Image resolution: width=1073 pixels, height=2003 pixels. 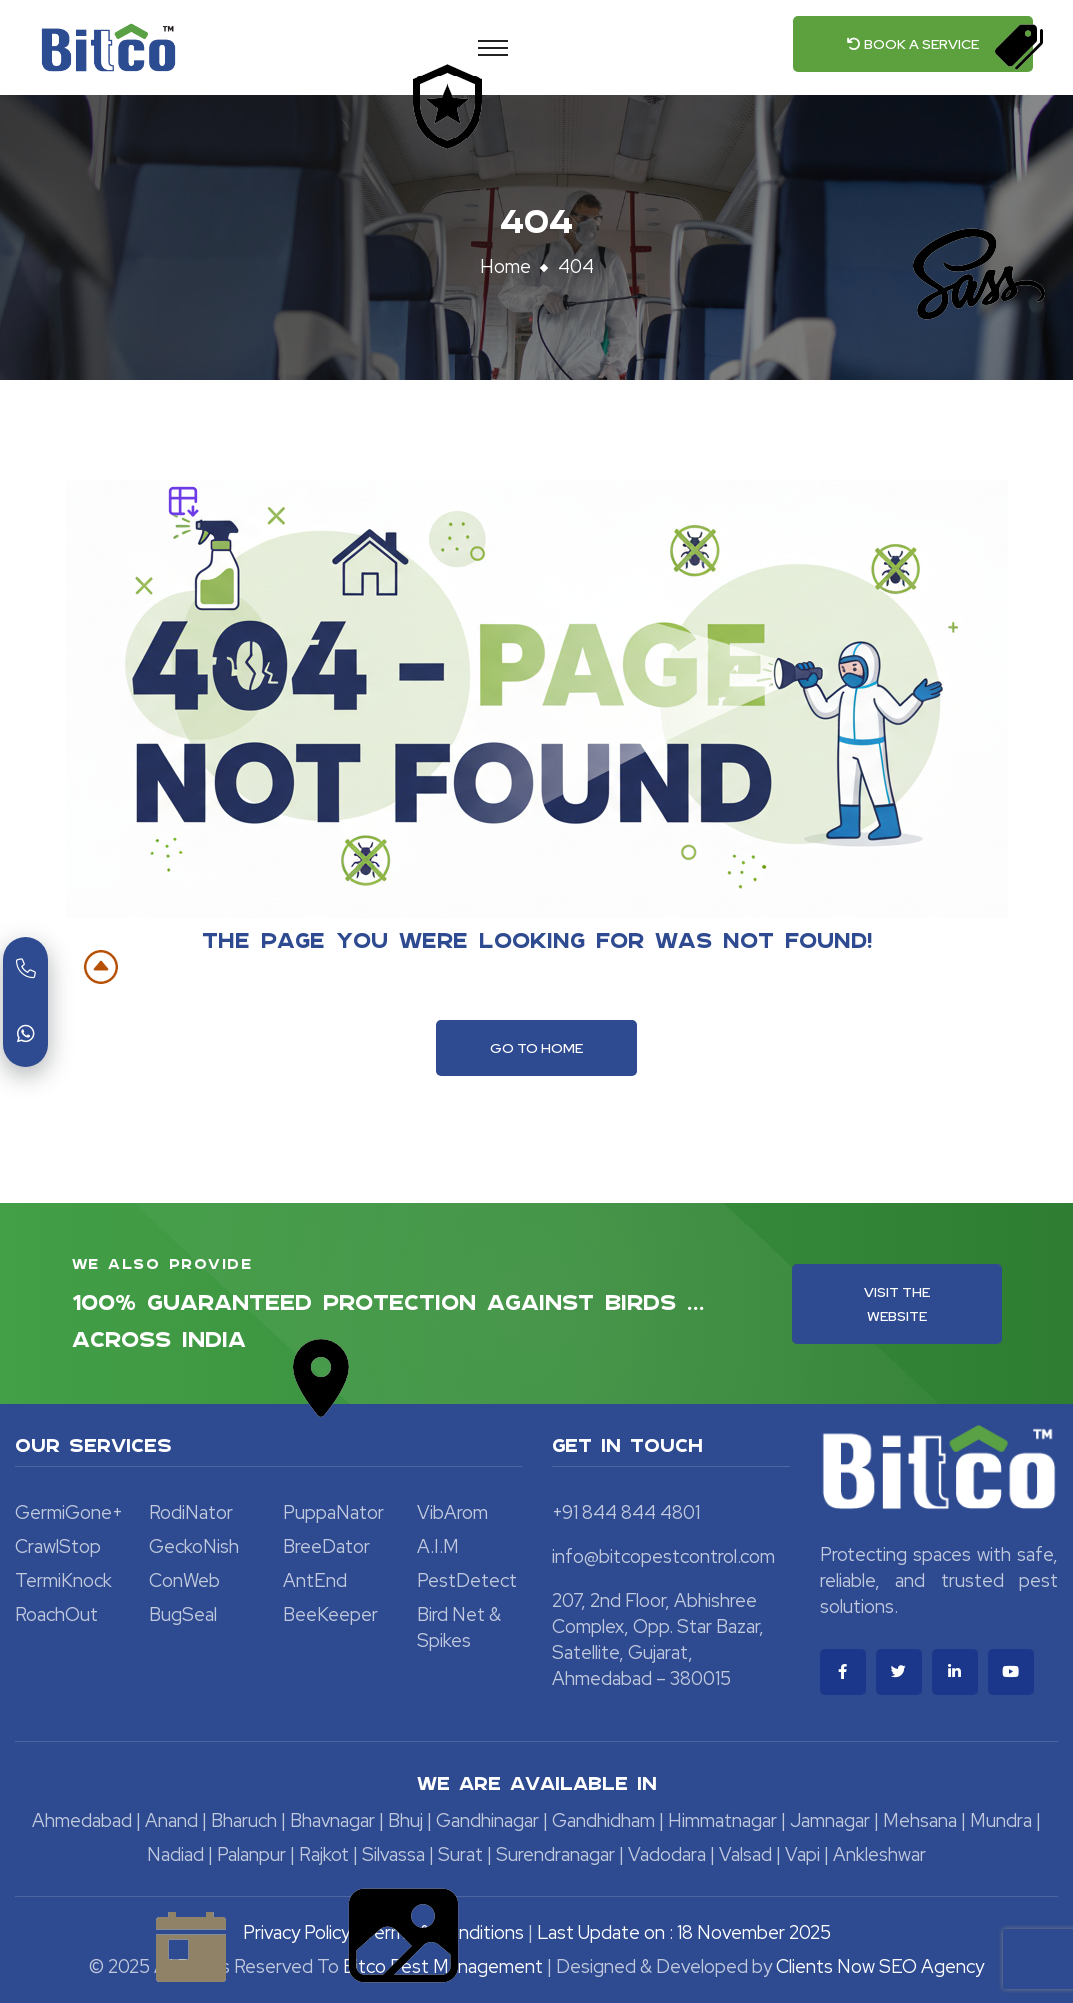 I want to click on view or manage tags, so click(x=1019, y=47).